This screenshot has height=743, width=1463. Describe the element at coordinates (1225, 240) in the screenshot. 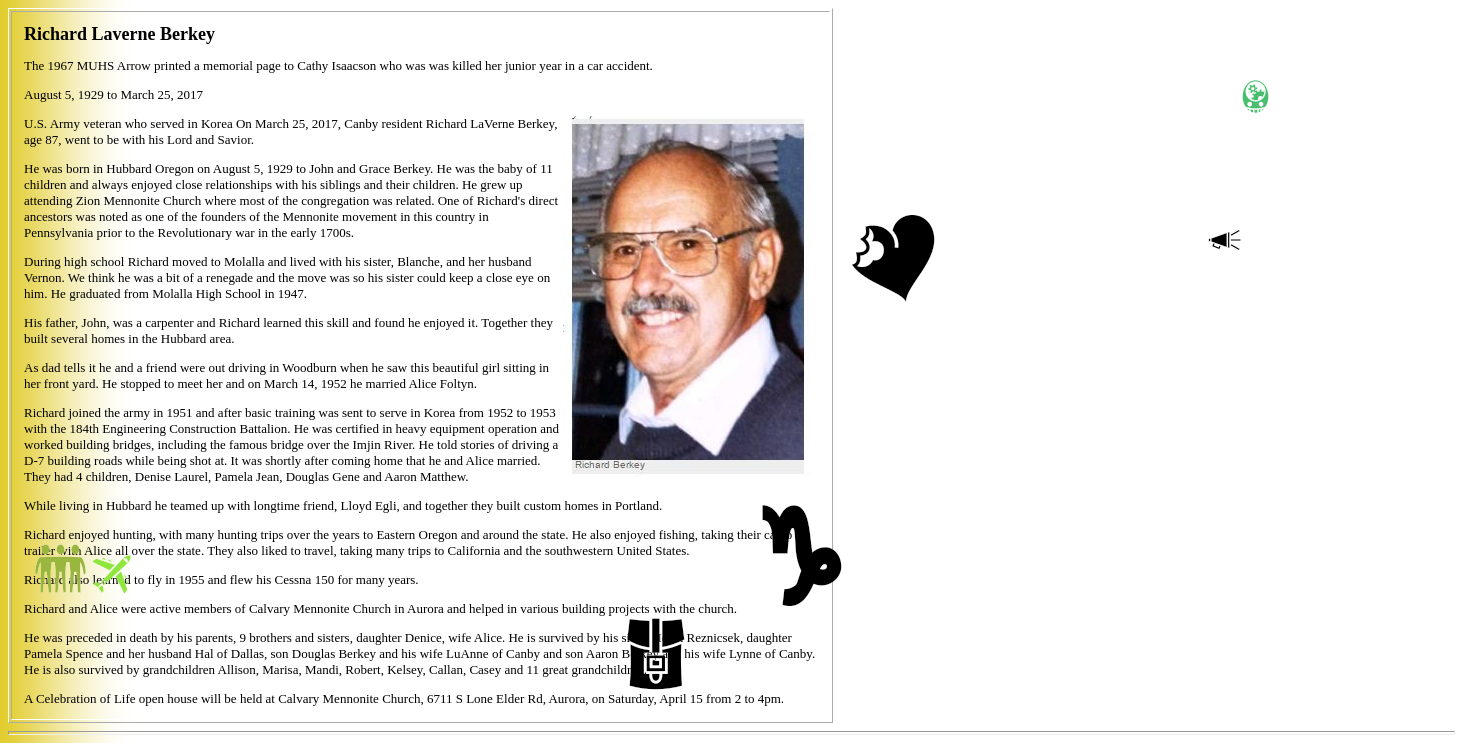

I see `make an announcement or broadcast` at that location.